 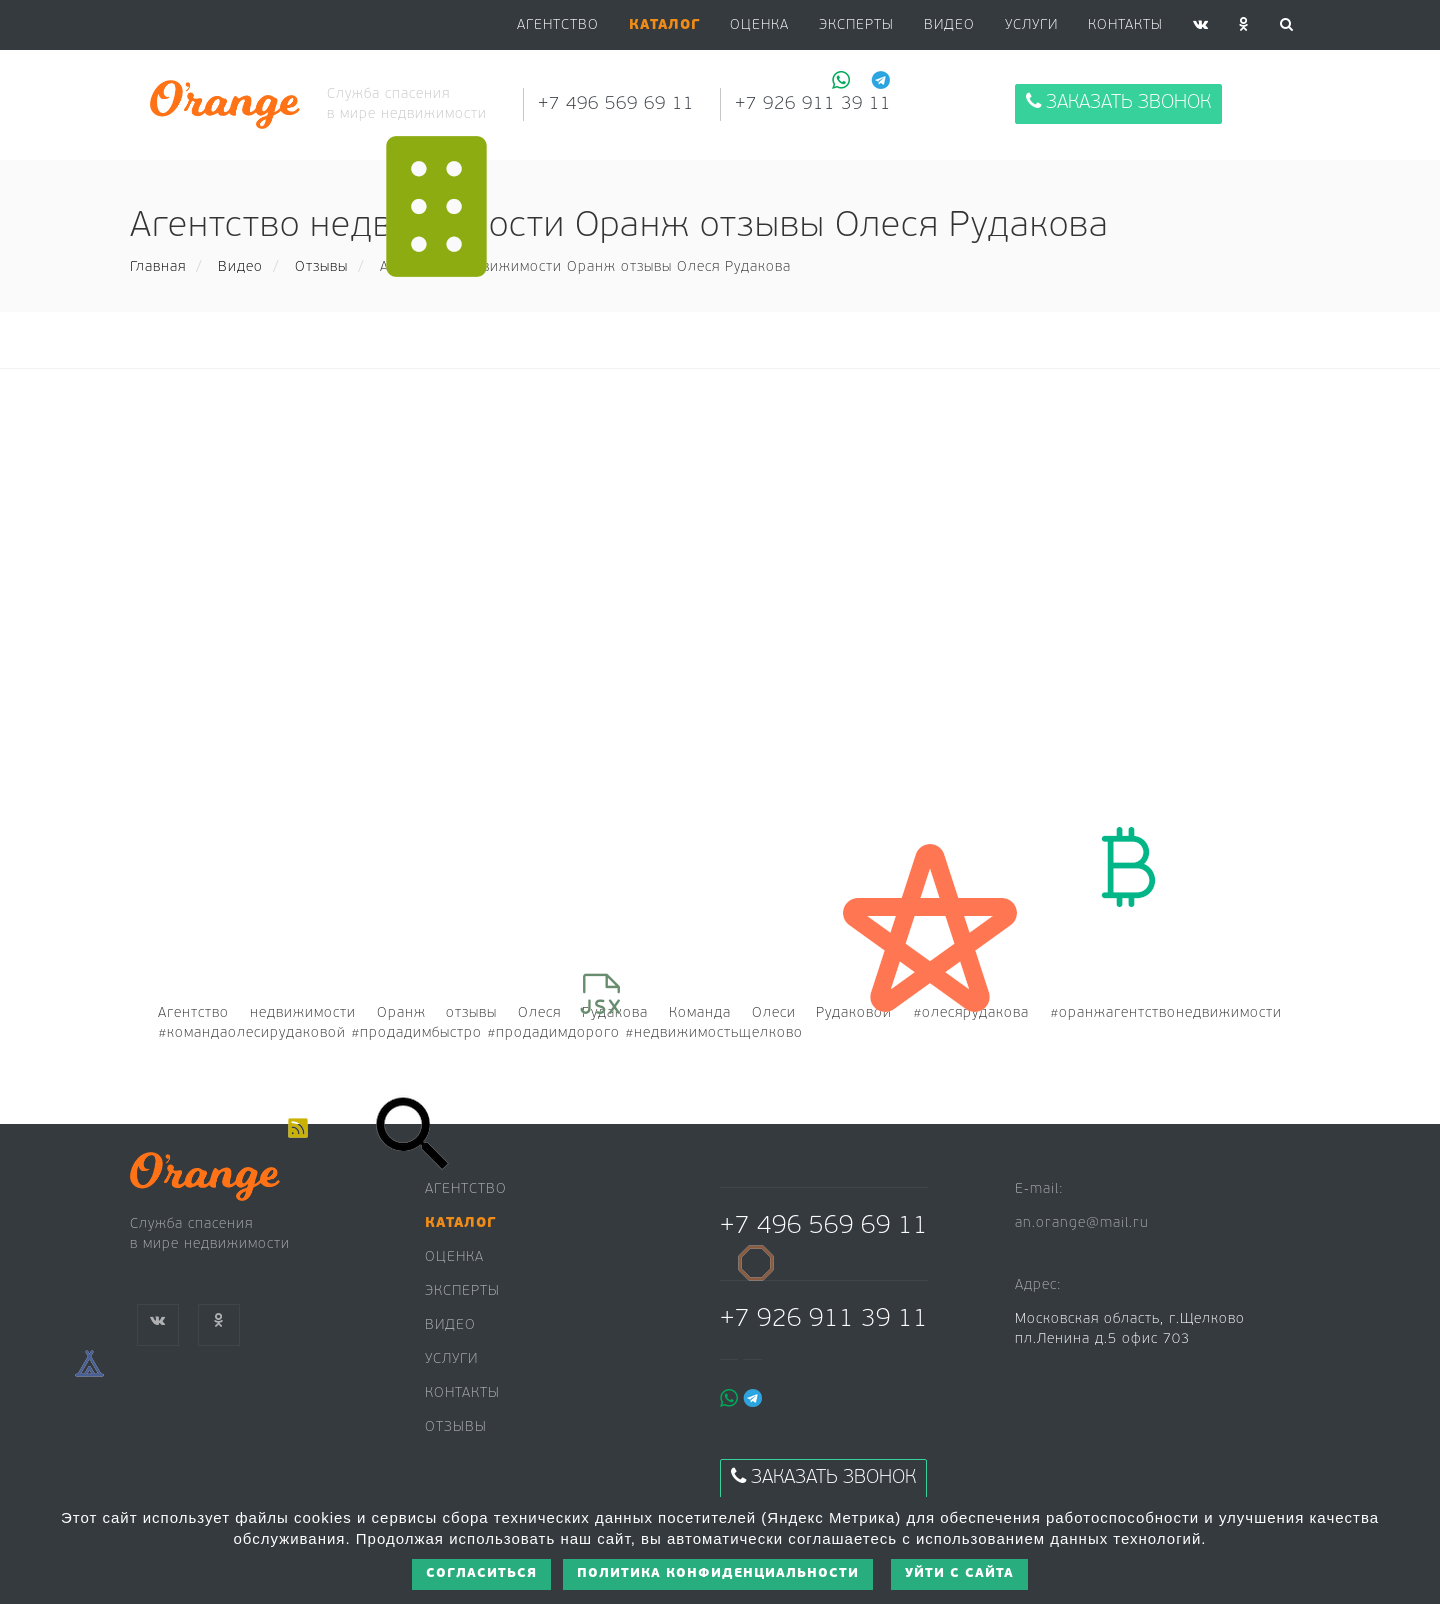 What do you see at coordinates (1125, 868) in the screenshot?
I see `view bitcoin balance or wallet` at bounding box center [1125, 868].